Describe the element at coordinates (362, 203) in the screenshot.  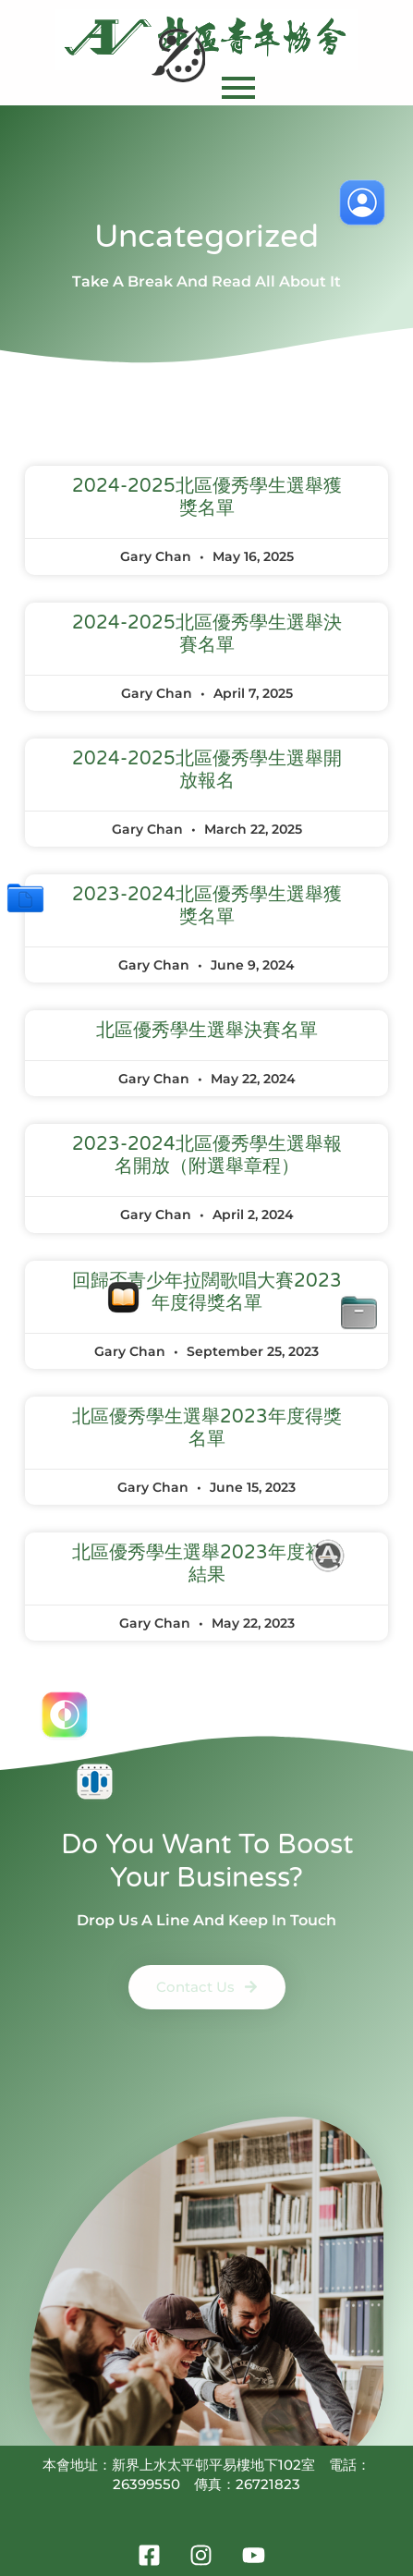
I see `manage contact list settings` at that location.